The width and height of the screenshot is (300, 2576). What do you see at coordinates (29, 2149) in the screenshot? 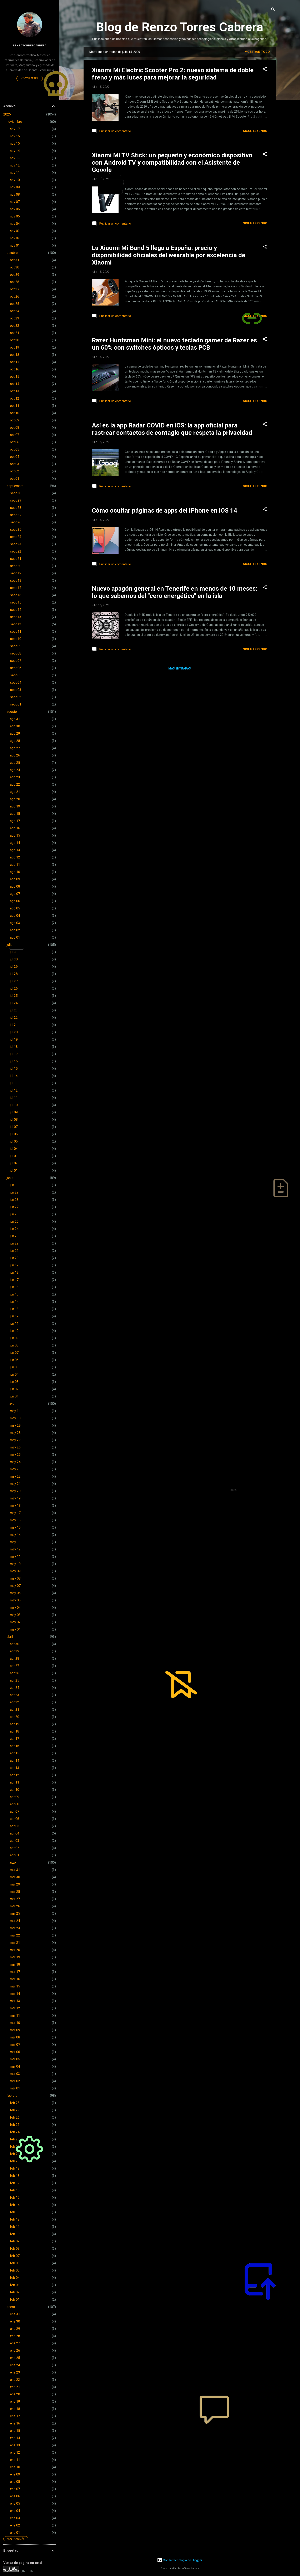
I see `access settings or preferences` at bounding box center [29, 2149].